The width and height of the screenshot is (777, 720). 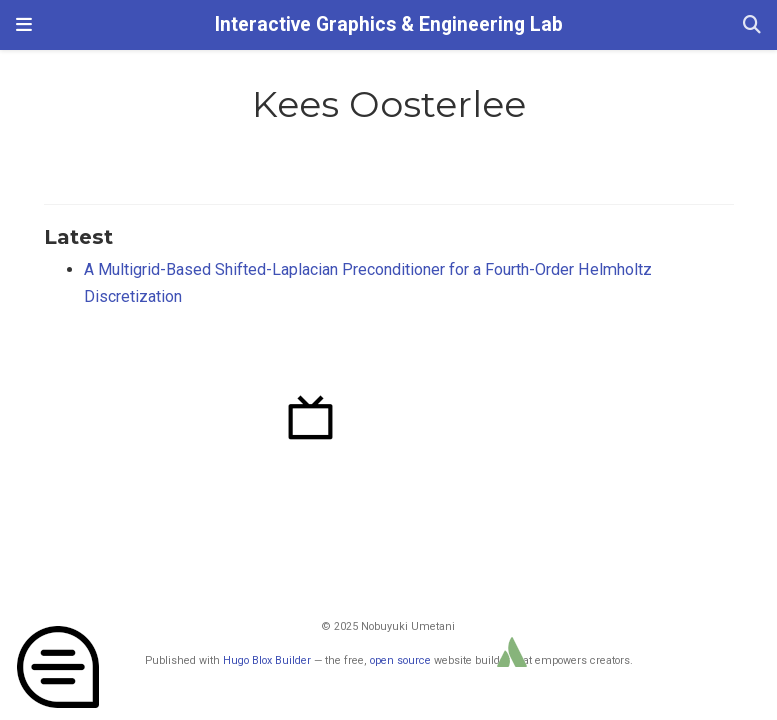 What do you see at coordinates (512, 652) in the screenshot?
I see `atlassian company logo` at bounding box center [512, 652].